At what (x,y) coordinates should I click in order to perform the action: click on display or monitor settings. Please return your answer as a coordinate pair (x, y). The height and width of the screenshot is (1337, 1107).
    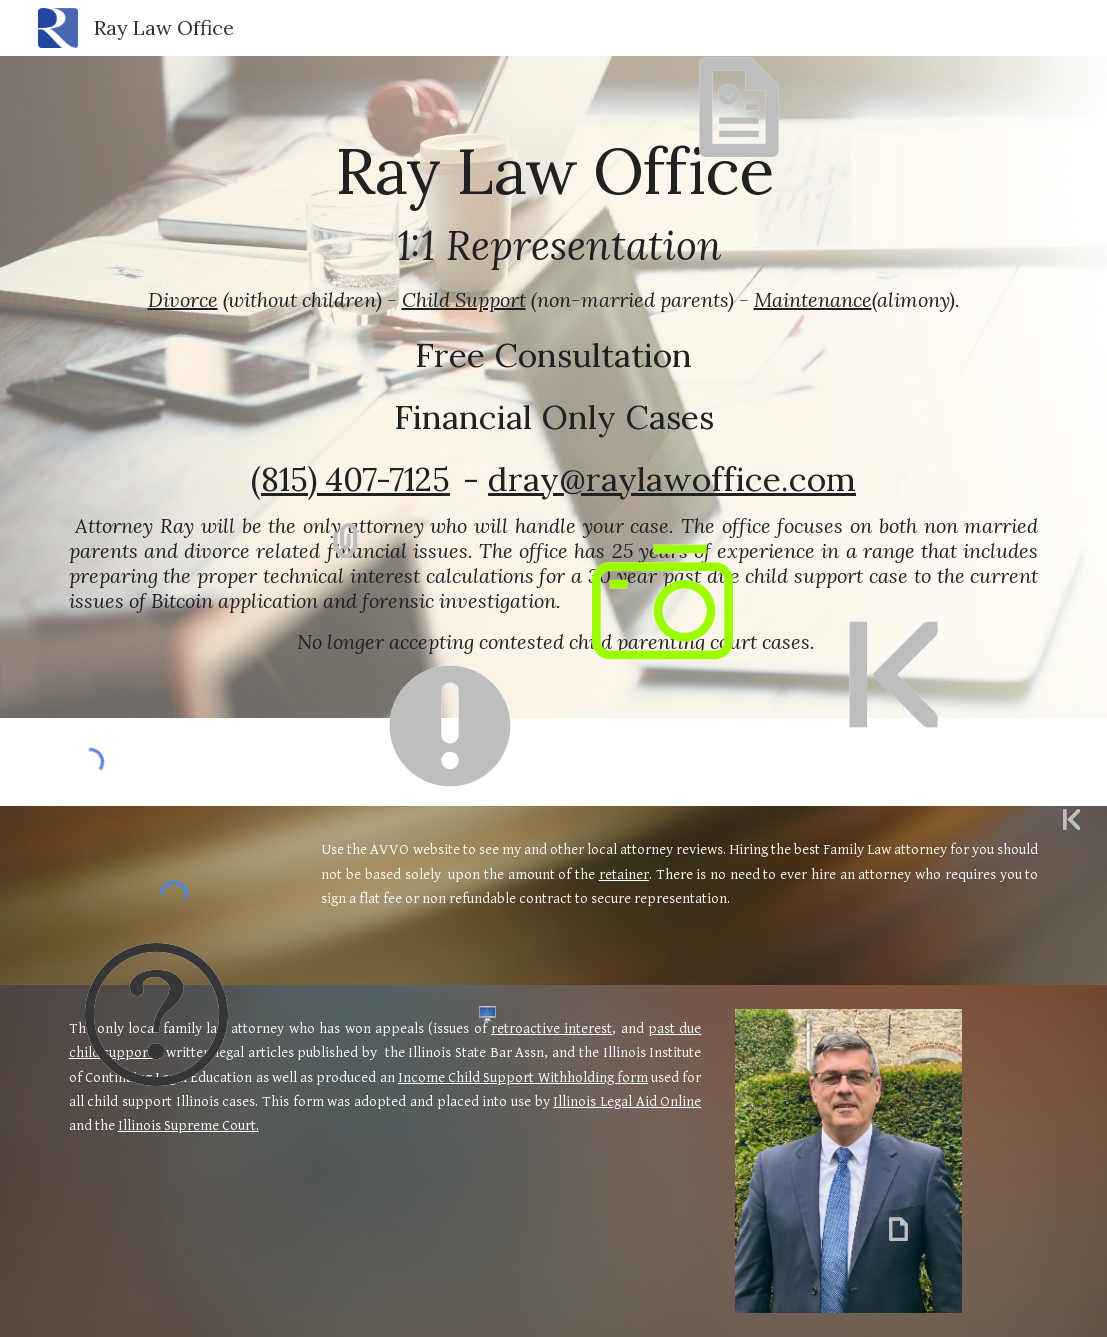
    Looking at the image, I should click on (487, 1013).